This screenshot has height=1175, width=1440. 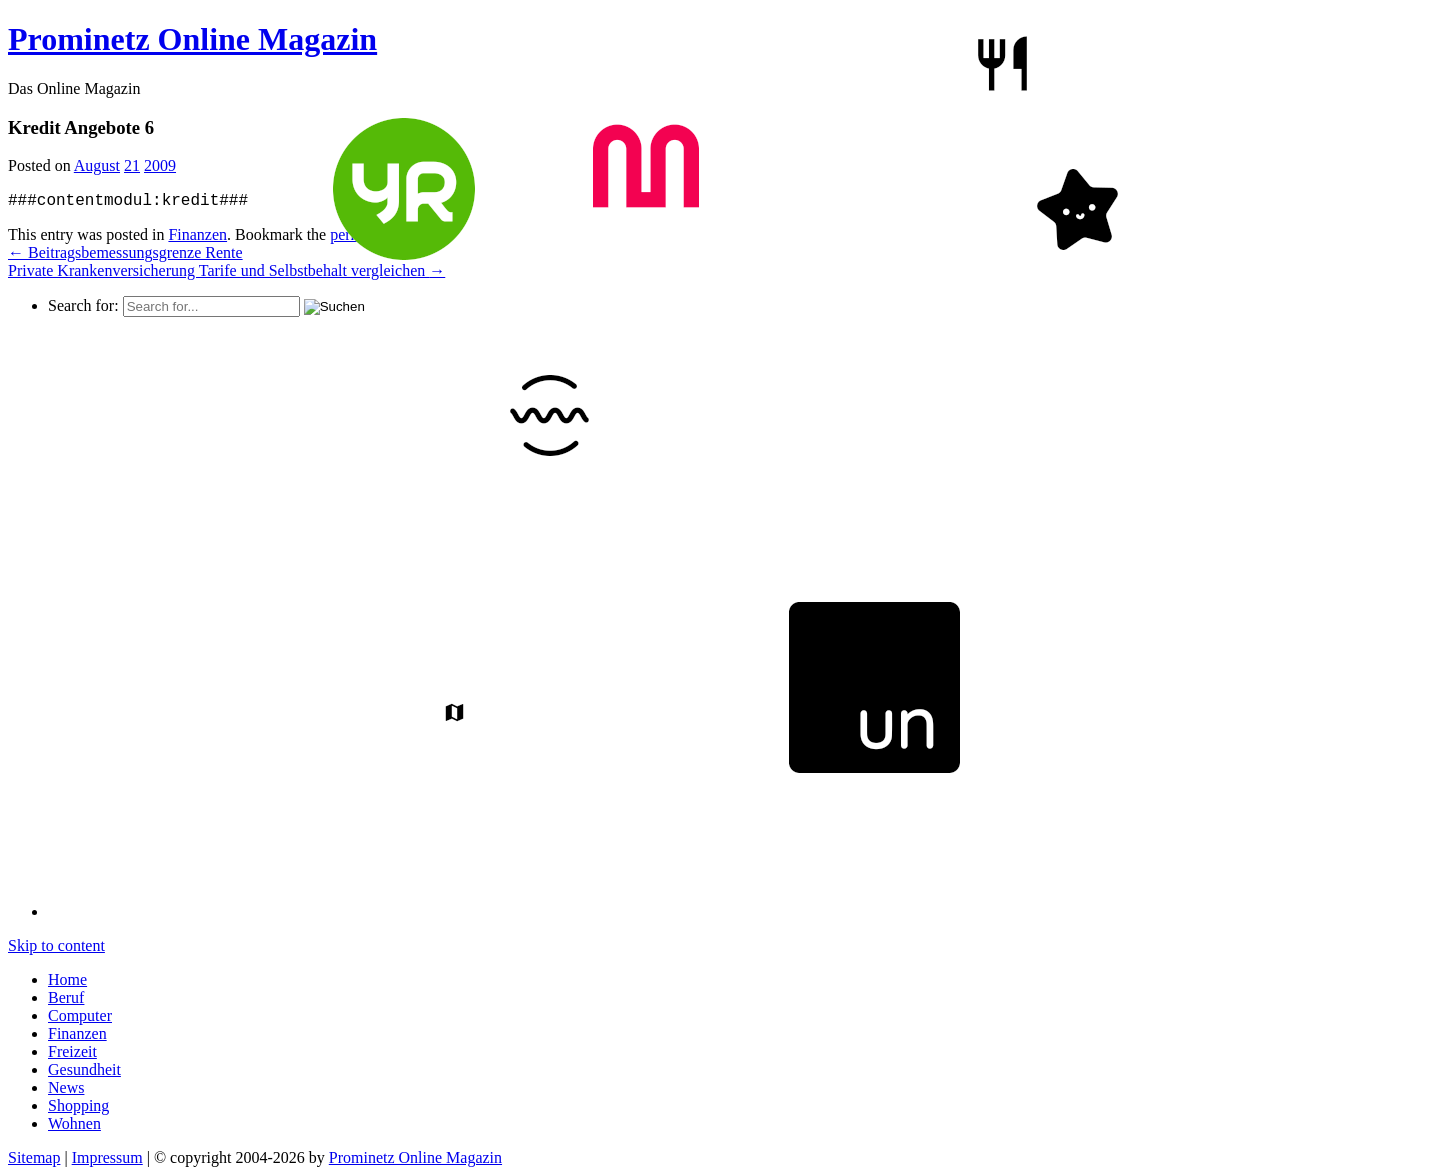 I want to click on find nearby restaurants, so click(x=1002, y=63).